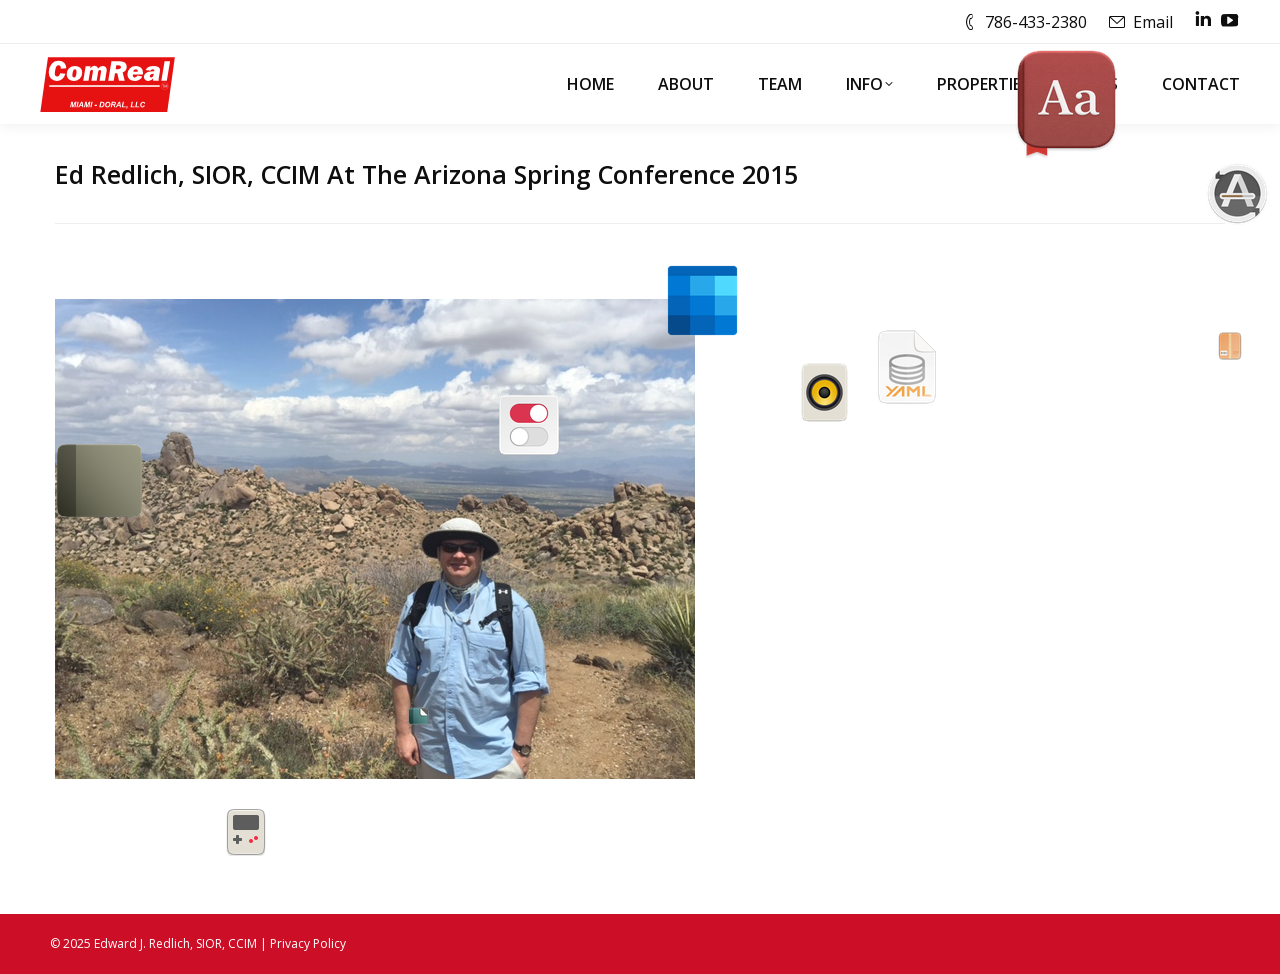 Image resolution: width=1280 pixels, height=974 pixels. What do you see at coordinates (907, 367) in the screenshot?
I see `yaml configuration file` at bounding box center [907, 367].